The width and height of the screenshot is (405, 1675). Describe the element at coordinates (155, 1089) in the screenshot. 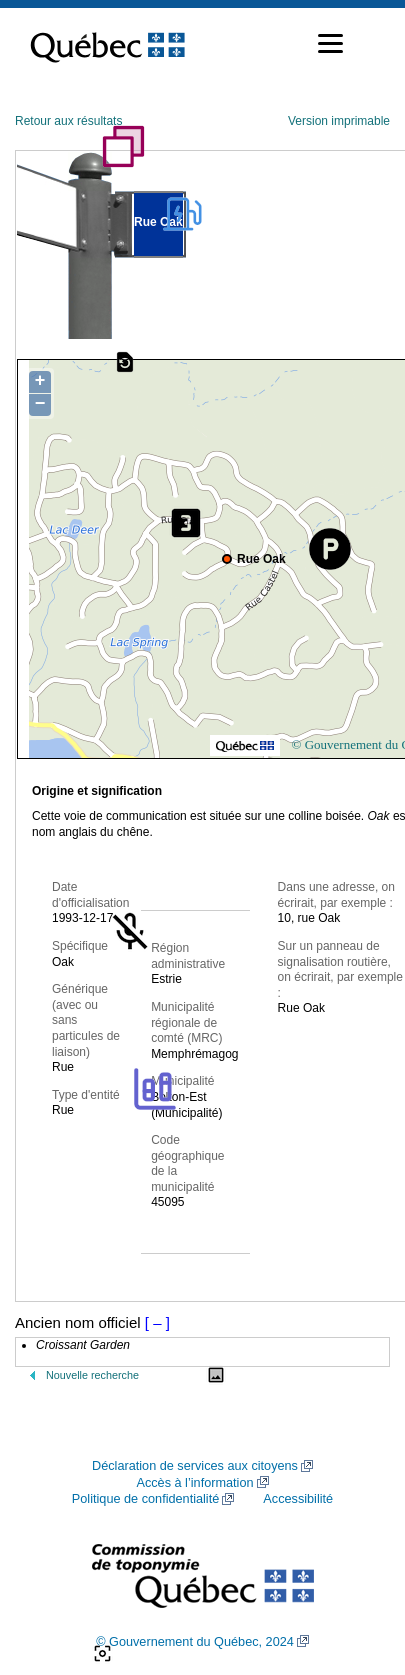

I see `view stacked column chart data` at that location.